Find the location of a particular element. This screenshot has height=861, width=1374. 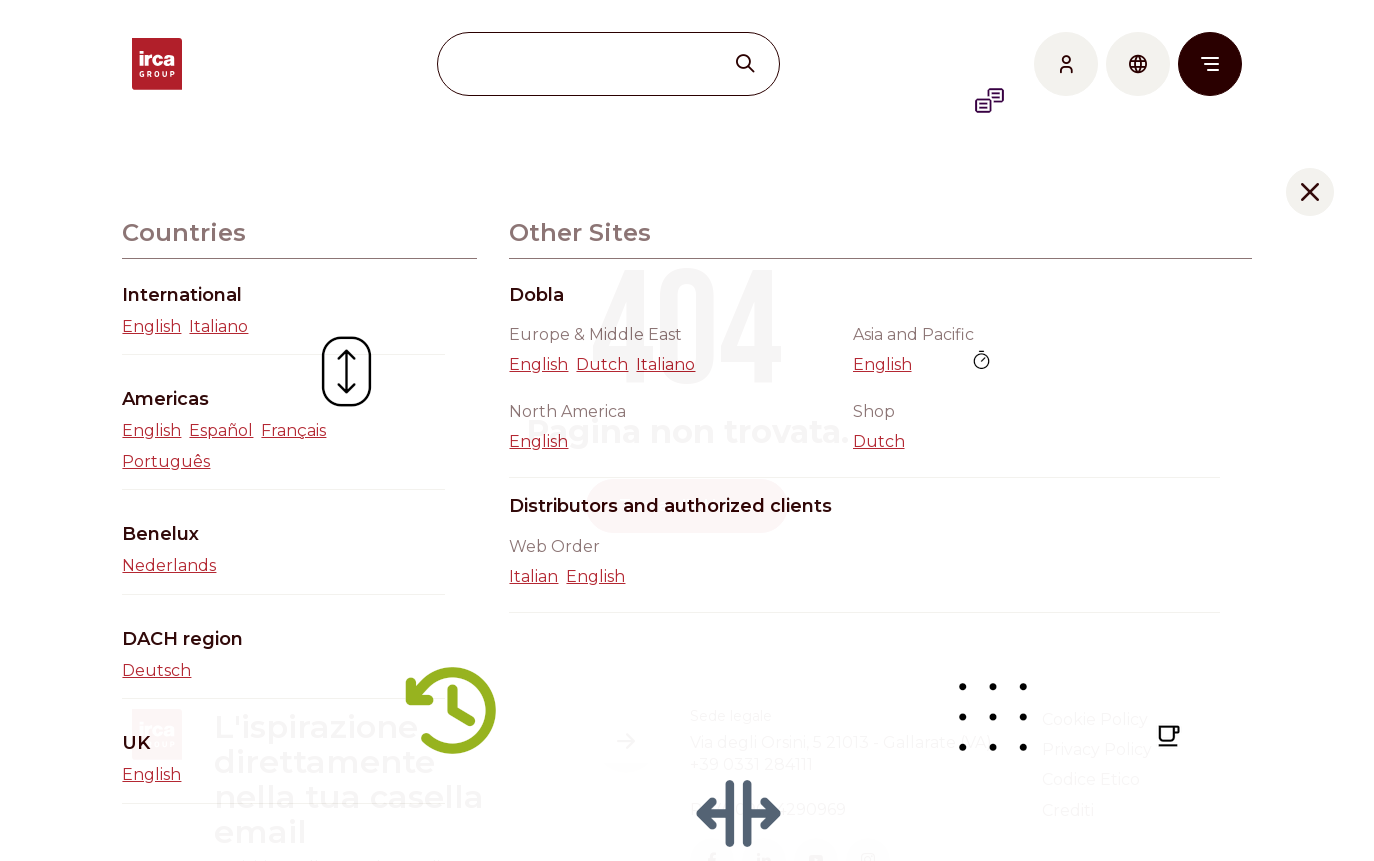

access café or coffee shop locations is located at coordinates (1168, 736).